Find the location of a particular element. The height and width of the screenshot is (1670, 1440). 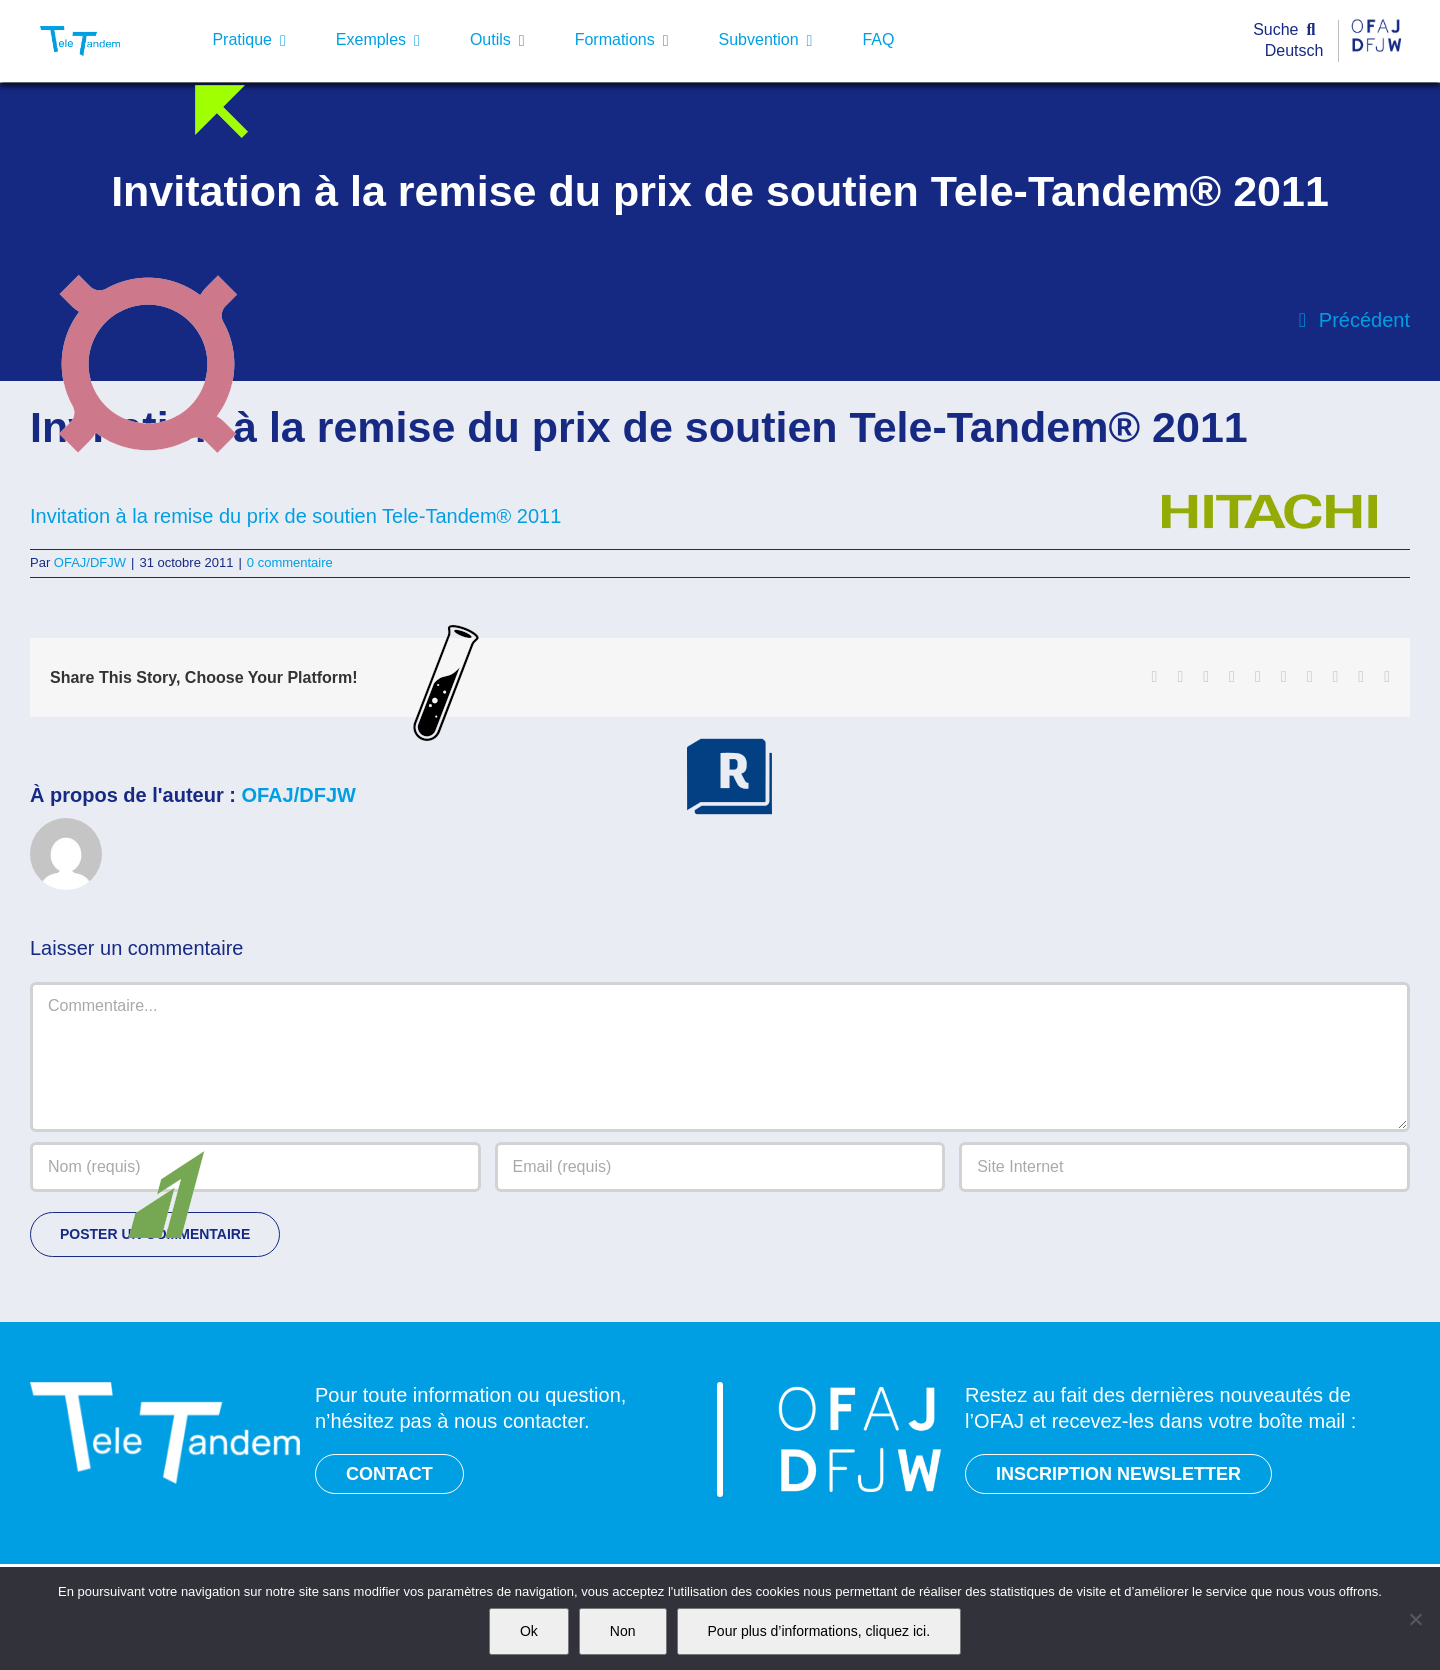

open Autodesk Revit application is located at coordinates (729, 776).